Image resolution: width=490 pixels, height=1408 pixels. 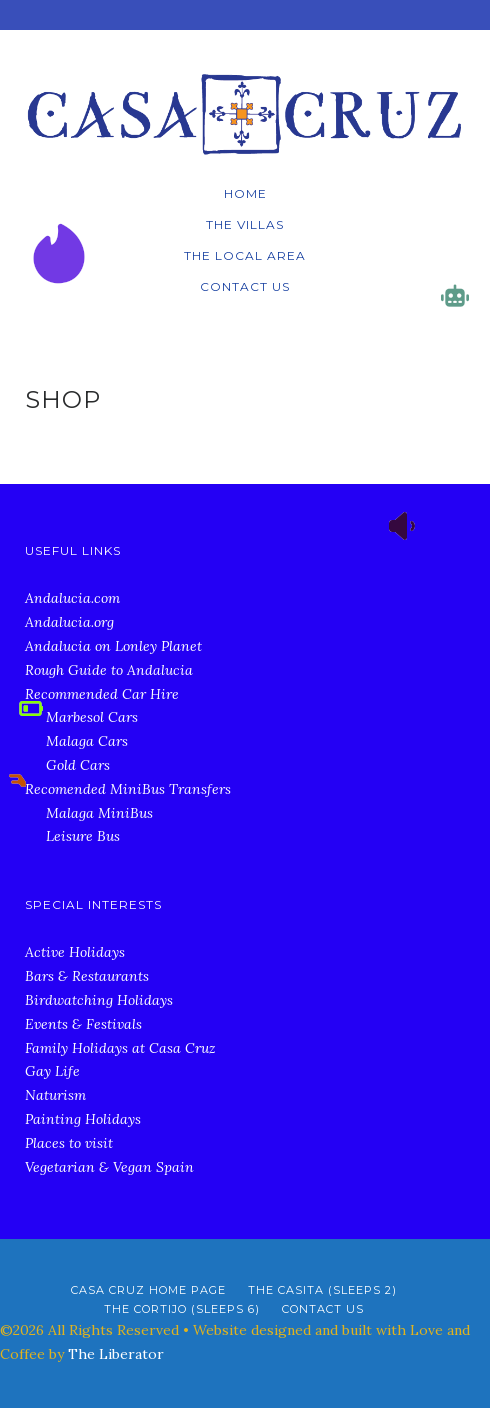 What do you see at coordinates (455, 297) in the screenshot?
I see `access AI assistant or chatbot features` at bounding box center [455, 297].